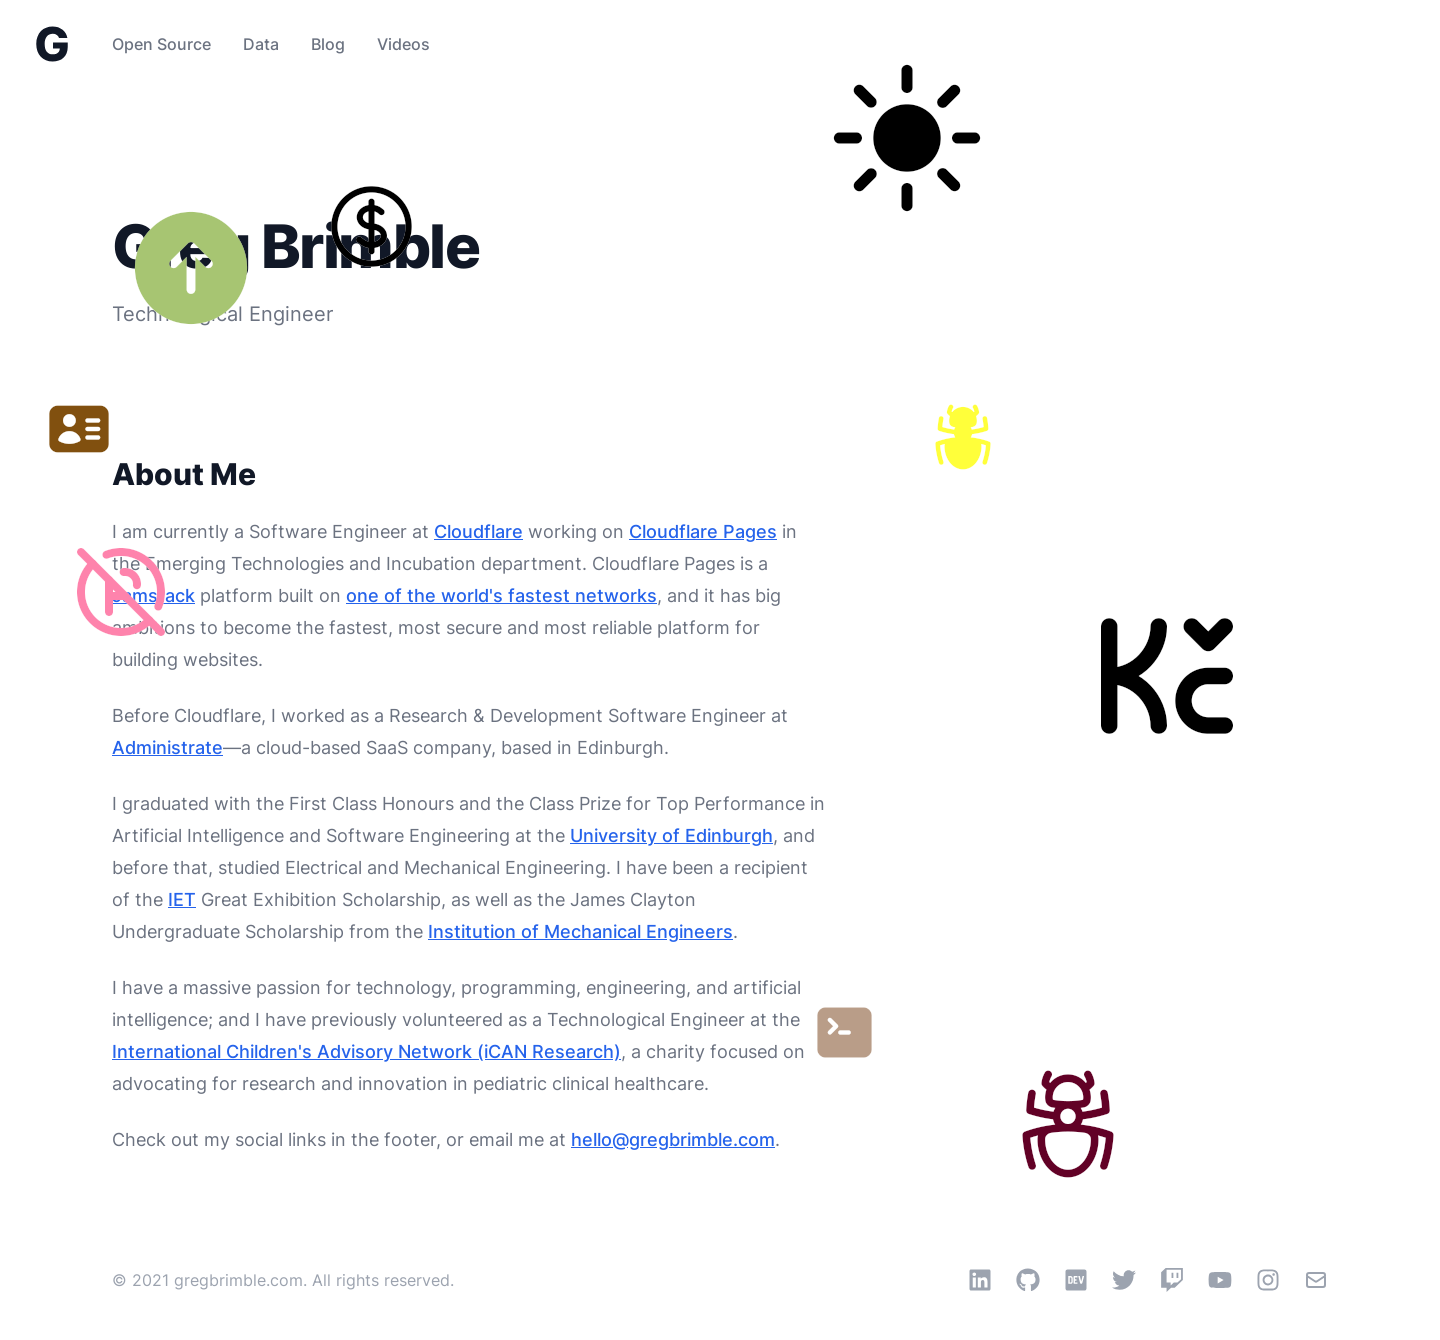 The image size is (1440, 1340). What do you see at coordinates (907, 138) in the screenshot?
I see `switch to light mode` at bounding box center [907, 138].